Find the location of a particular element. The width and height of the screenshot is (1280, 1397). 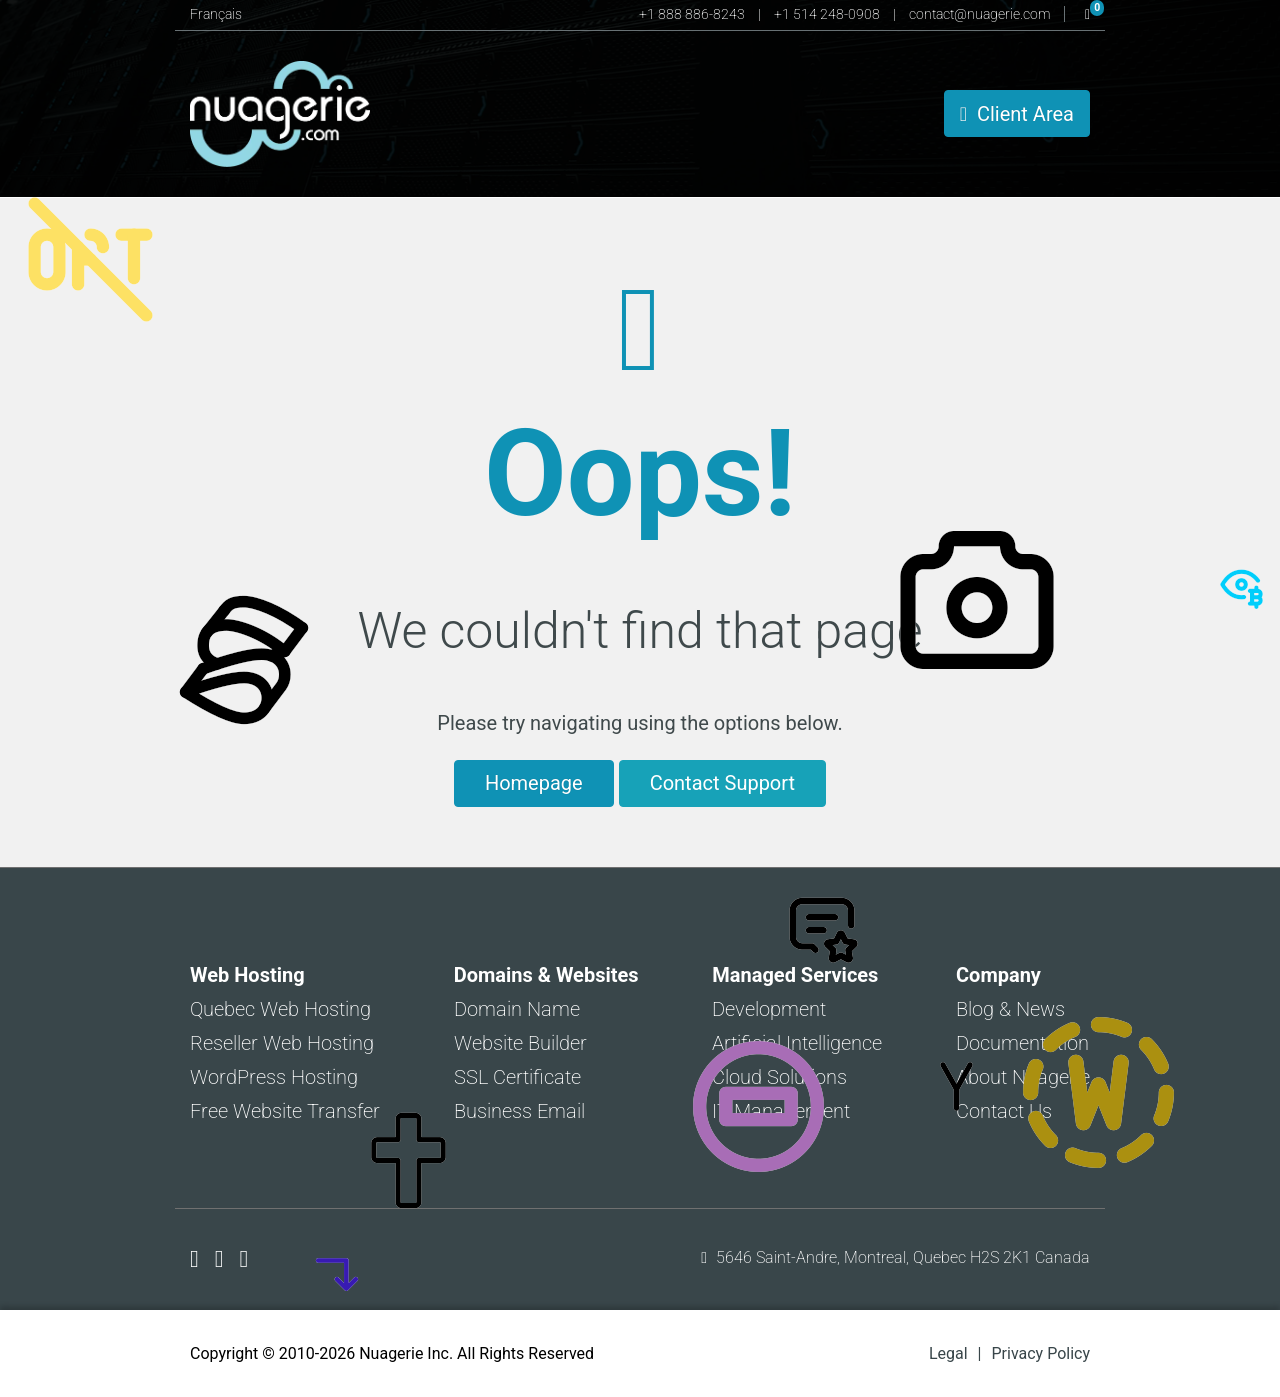

take a photo is located at coordinates (977, 600).